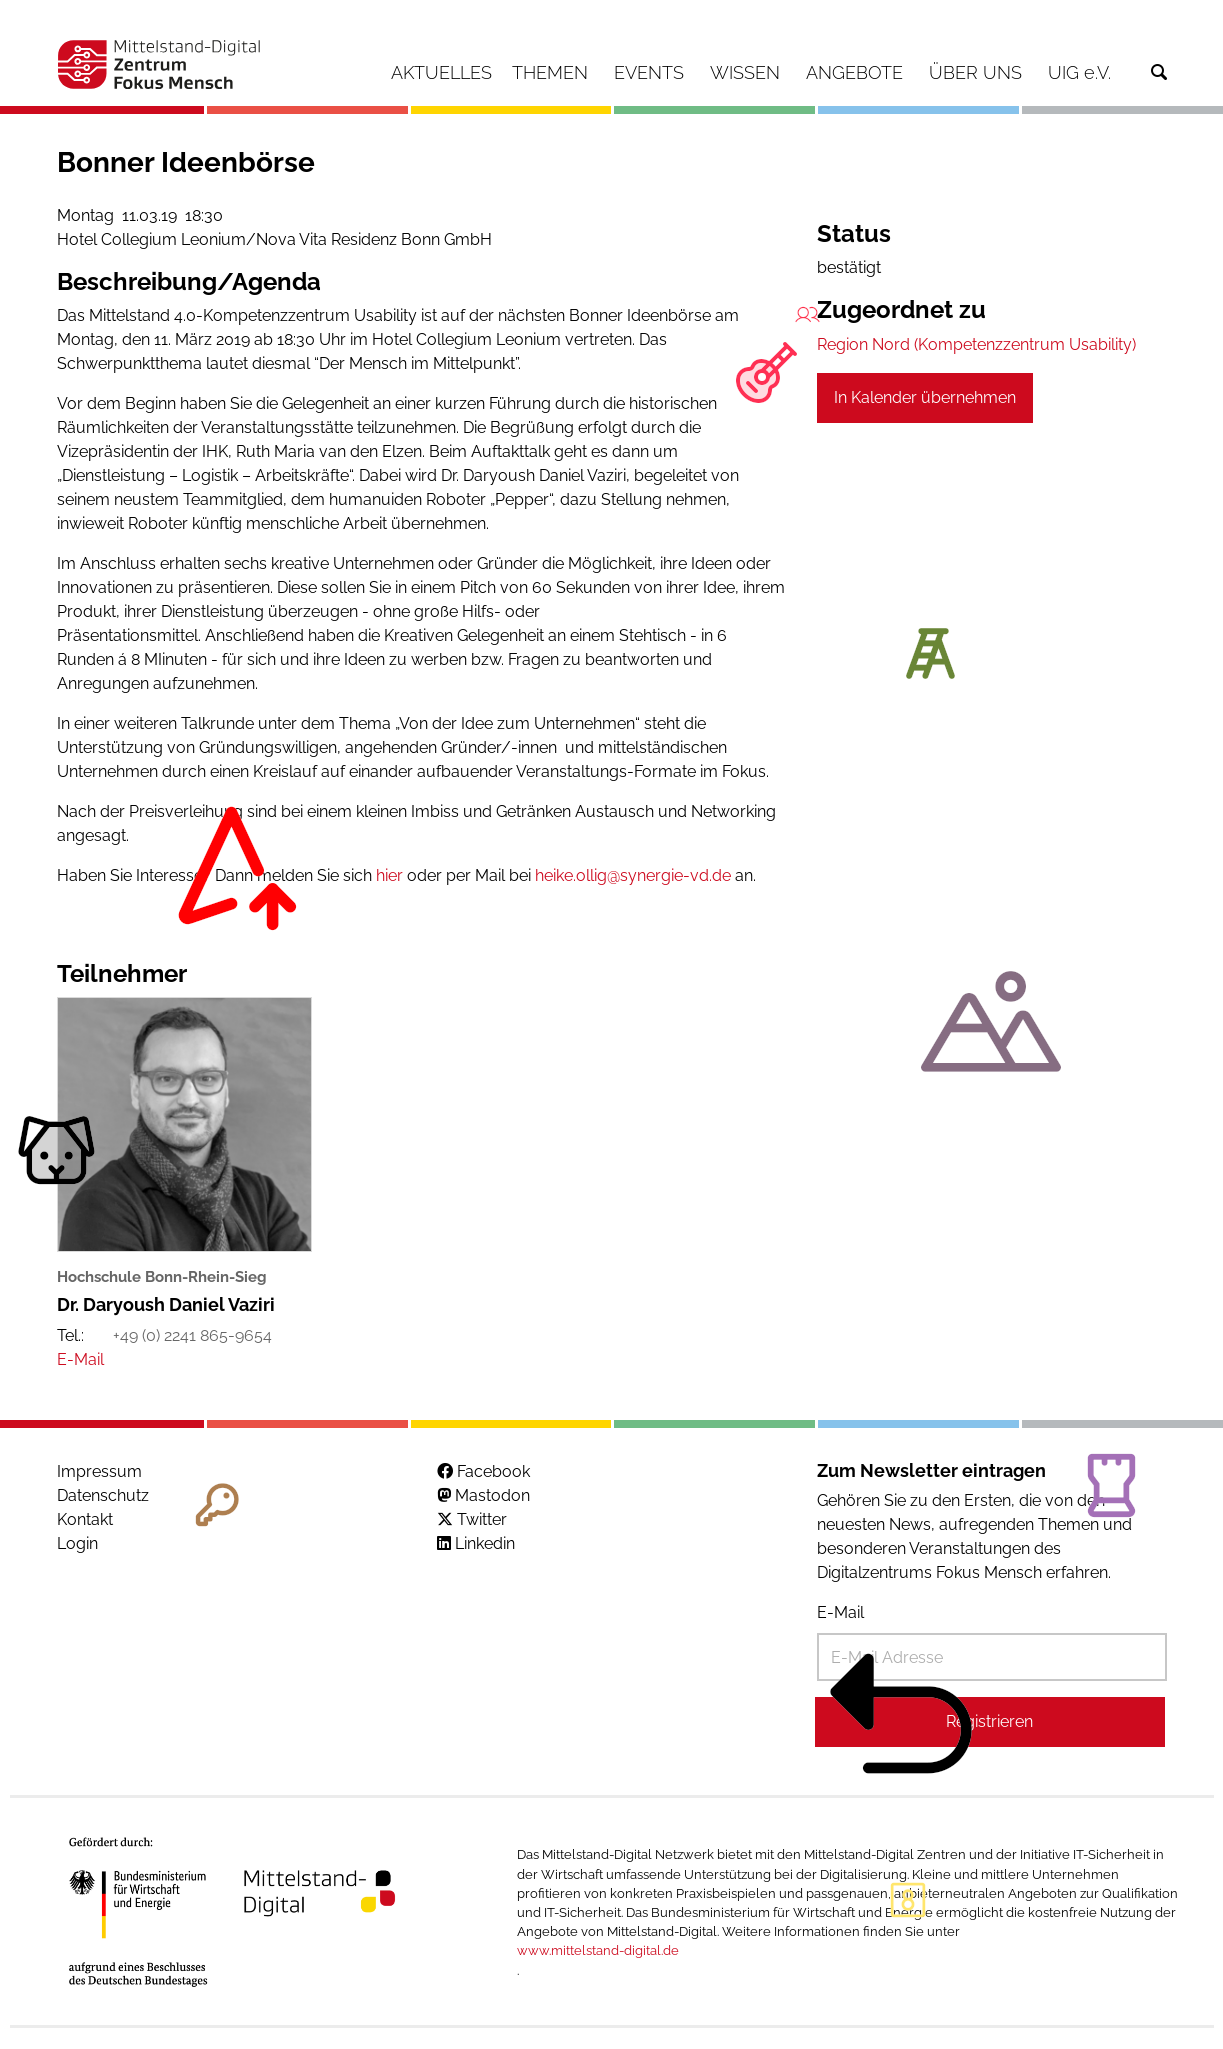 The height and width of the screenshot is (2049, 1223). Describe the element at coordinates (991, 1028) in the screenshot. I see `view landscape or nature photos` at that location.